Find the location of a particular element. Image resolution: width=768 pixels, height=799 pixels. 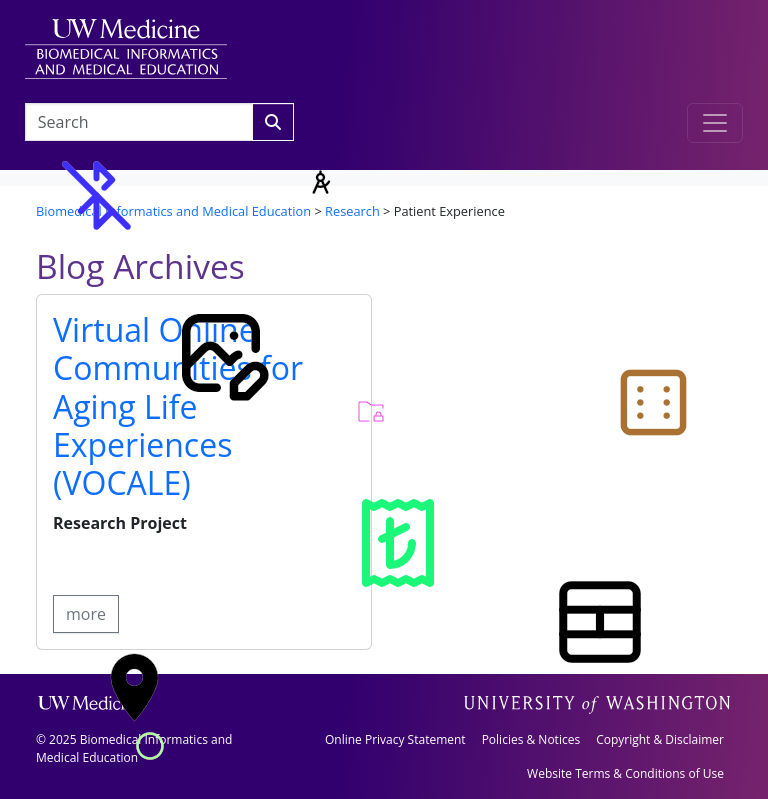

unselected radio button or checkbox option is located at coordinates (150, 746).